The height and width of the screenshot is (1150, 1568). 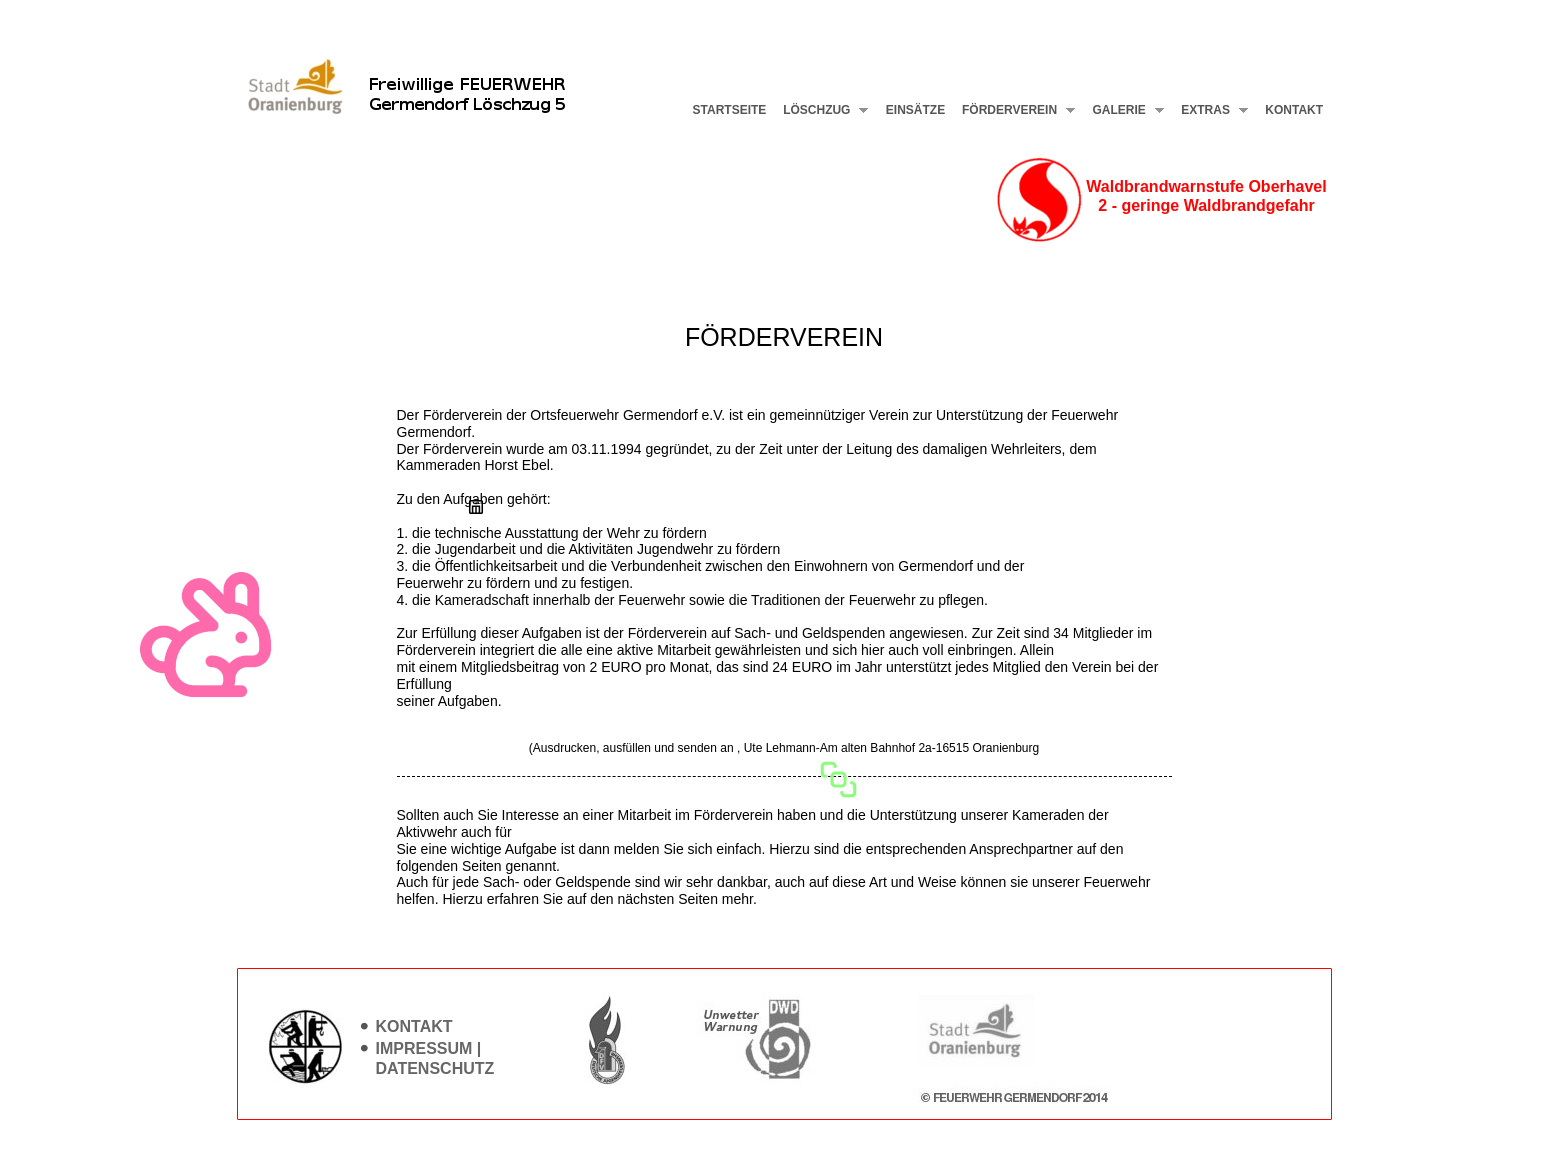 I want to click on indicates fast or quick mode, so click(x=205, y=637).